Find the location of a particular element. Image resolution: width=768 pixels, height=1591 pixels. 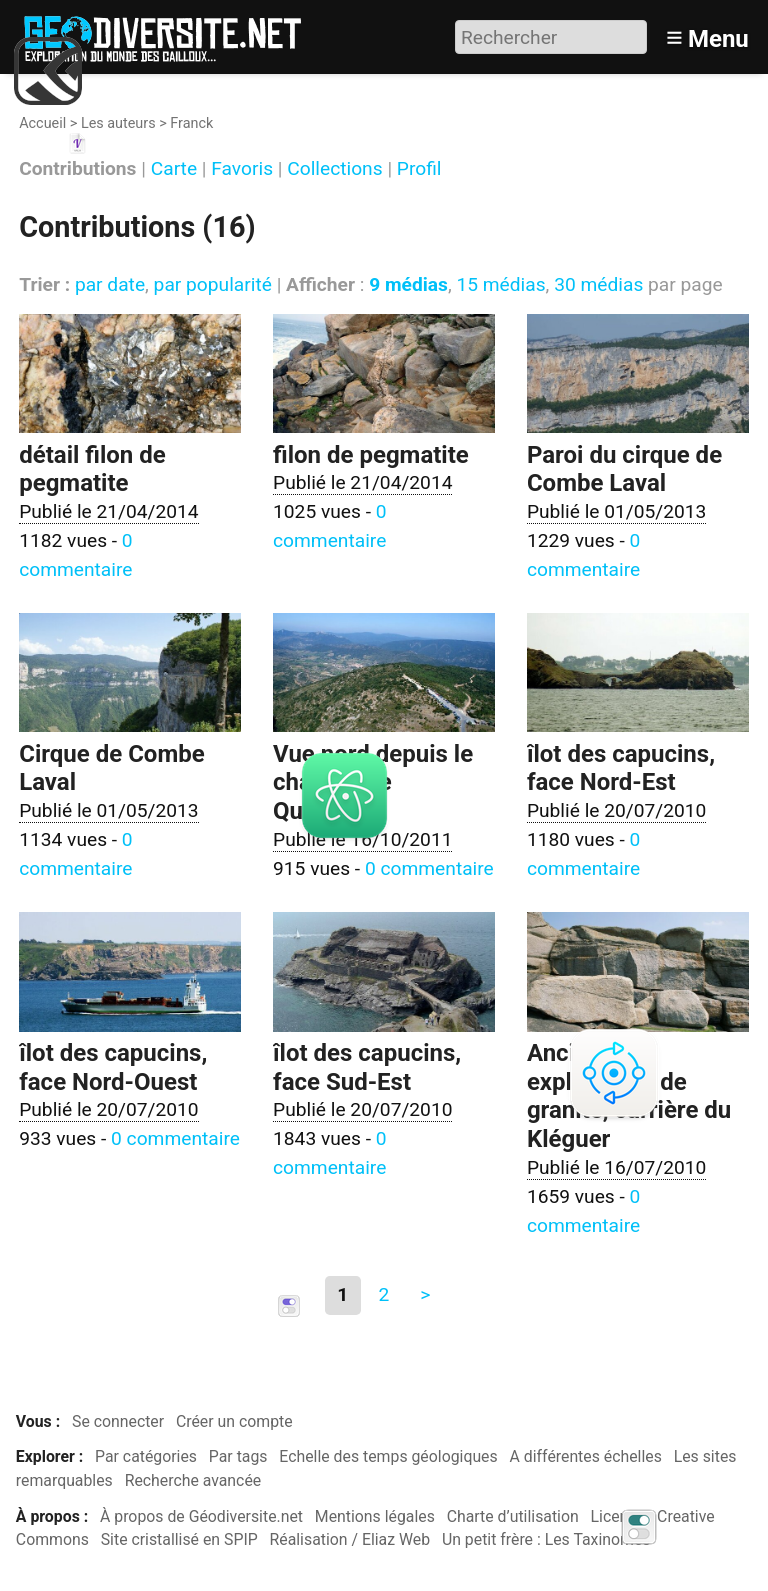

vala source code file is located at coordinates (77, 143).